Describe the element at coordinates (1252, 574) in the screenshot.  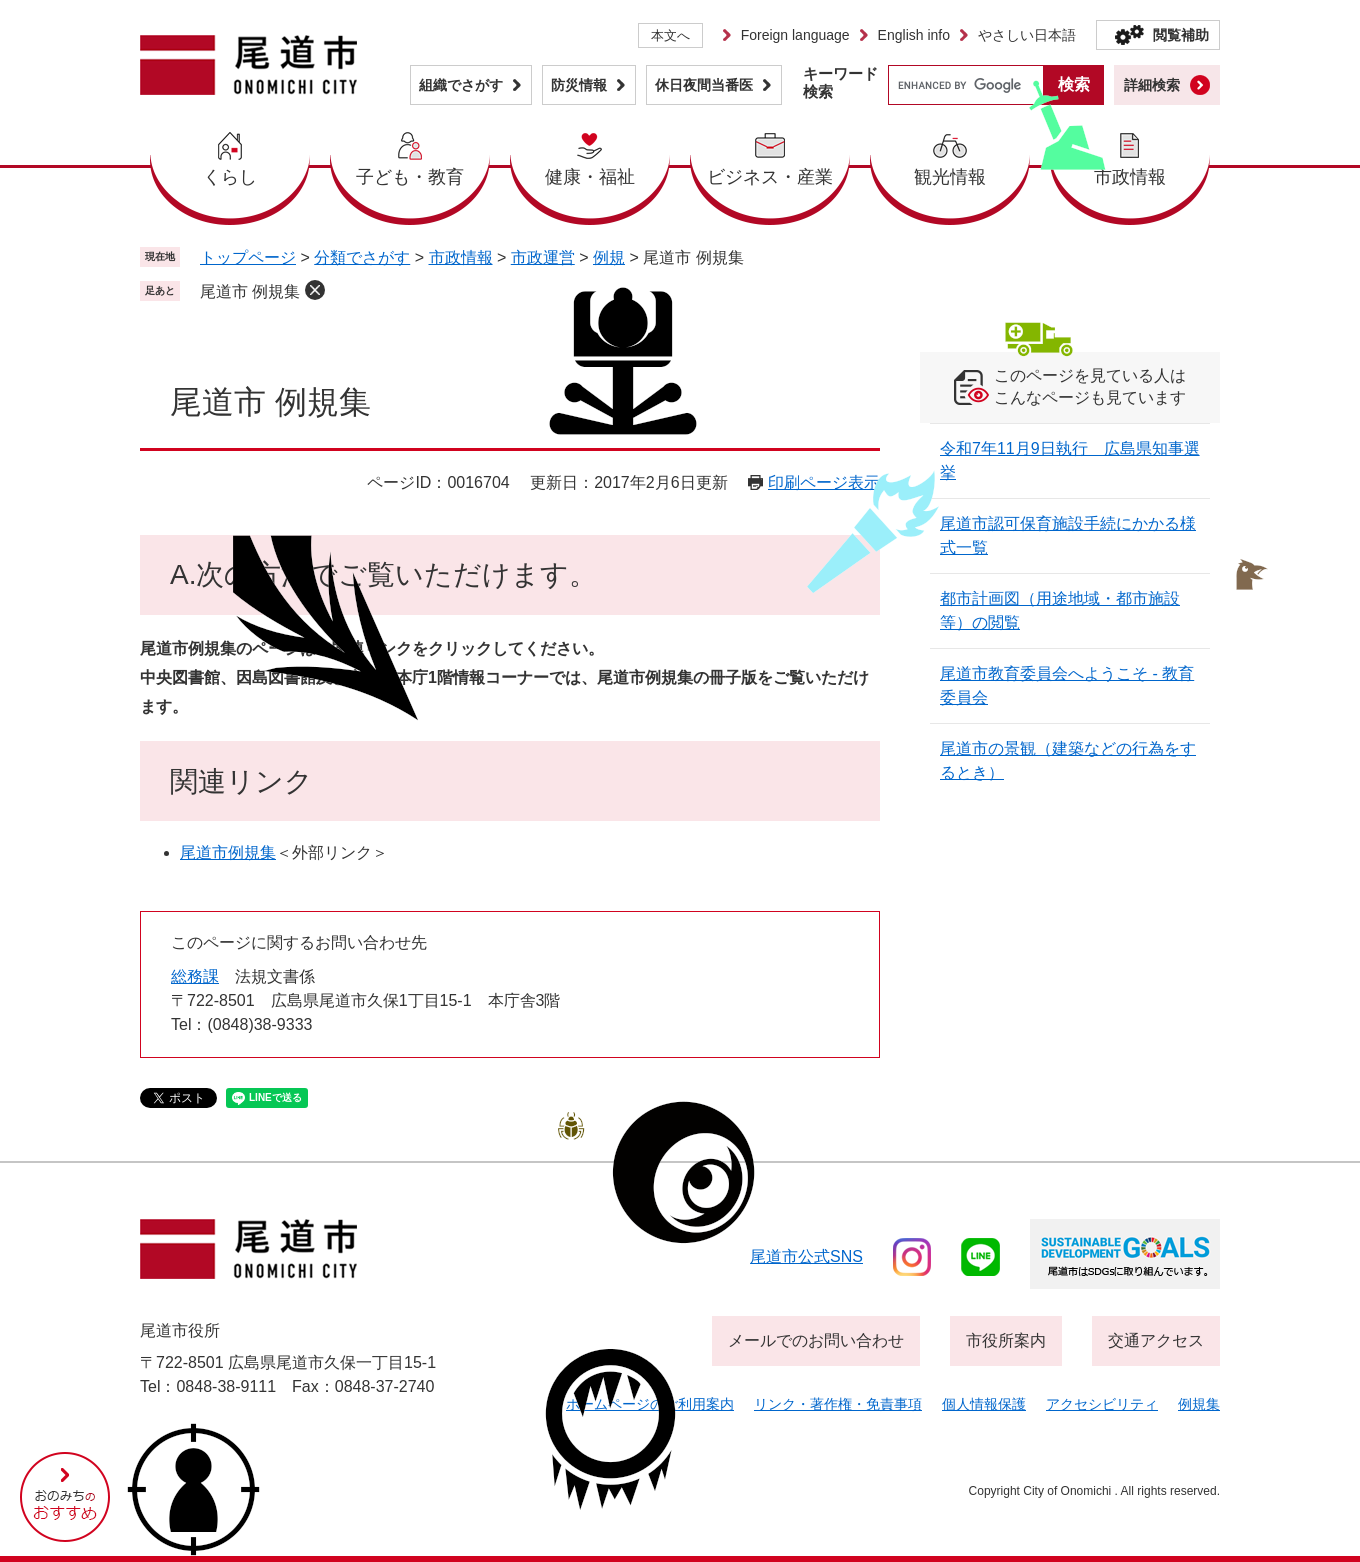
I see `share to twitter` at that location.